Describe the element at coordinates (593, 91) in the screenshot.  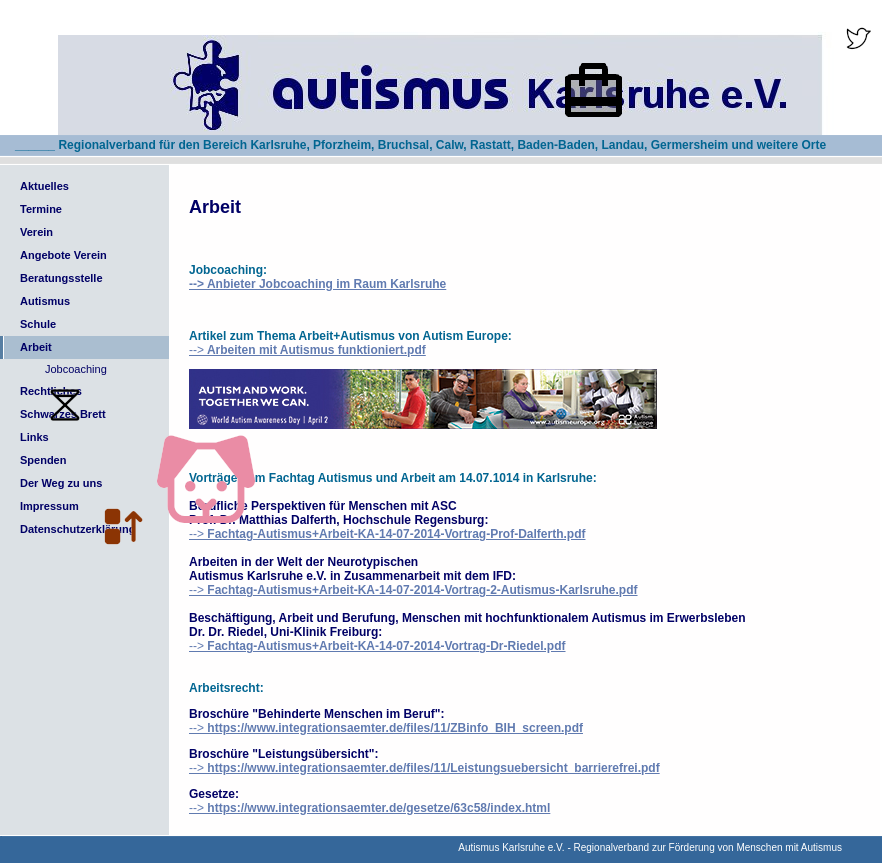
I see `access travel documents or itinerary` at that location.